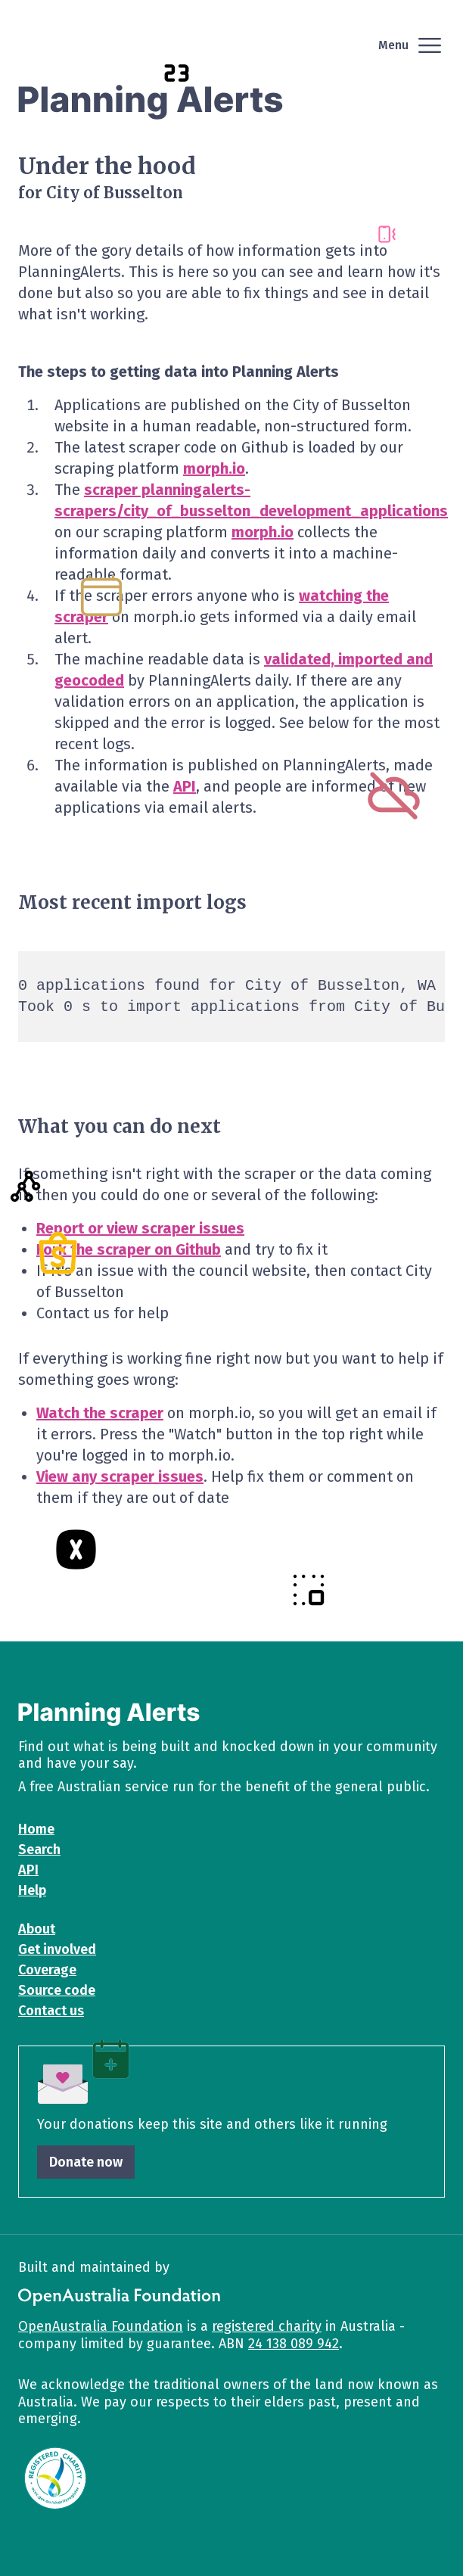 This screenshot has width=463, height=2576. What do you see at coordinates (76, 1549) in the screenshot?
I see `close or dismiss a dialog` at bounding box center [76, 1549].